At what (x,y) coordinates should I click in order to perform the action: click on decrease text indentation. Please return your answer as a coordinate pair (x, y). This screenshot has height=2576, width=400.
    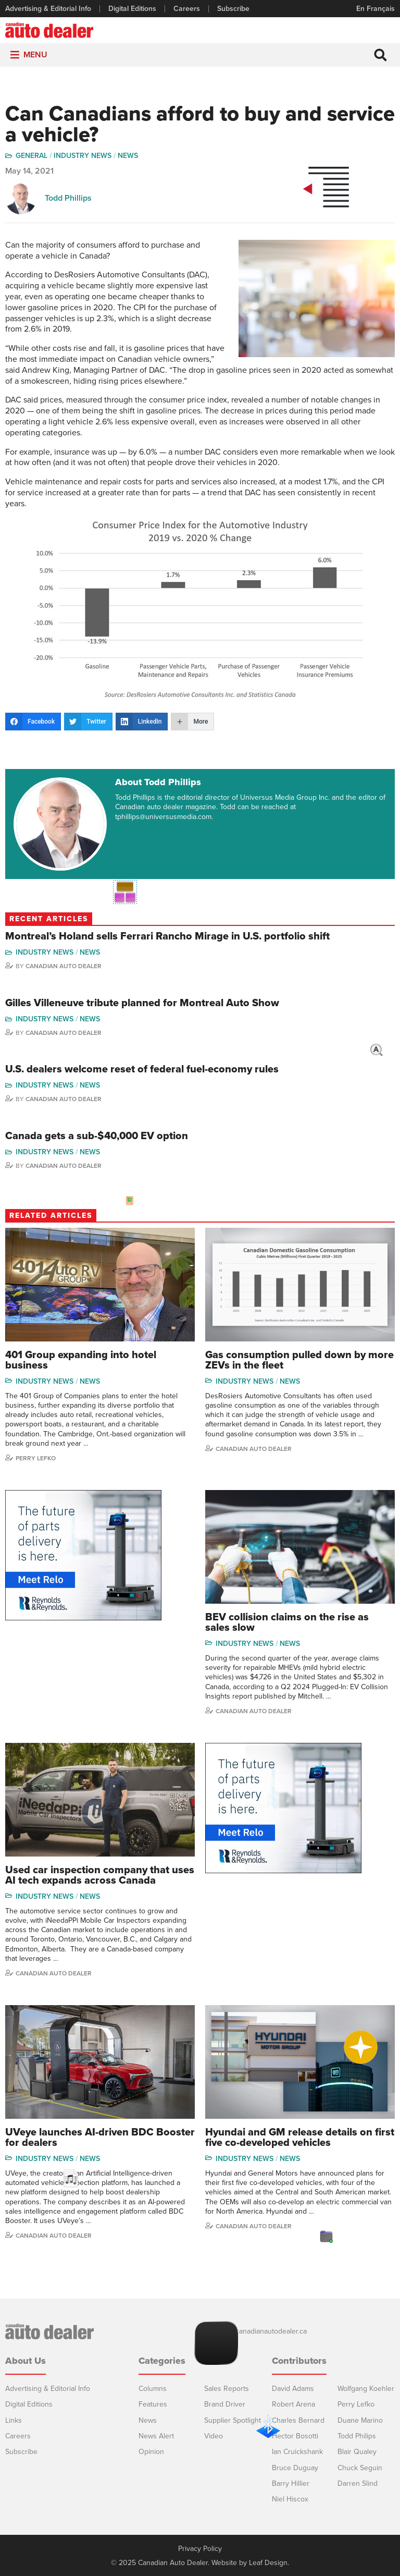
    Looking at the image, I should click on (327, 188).